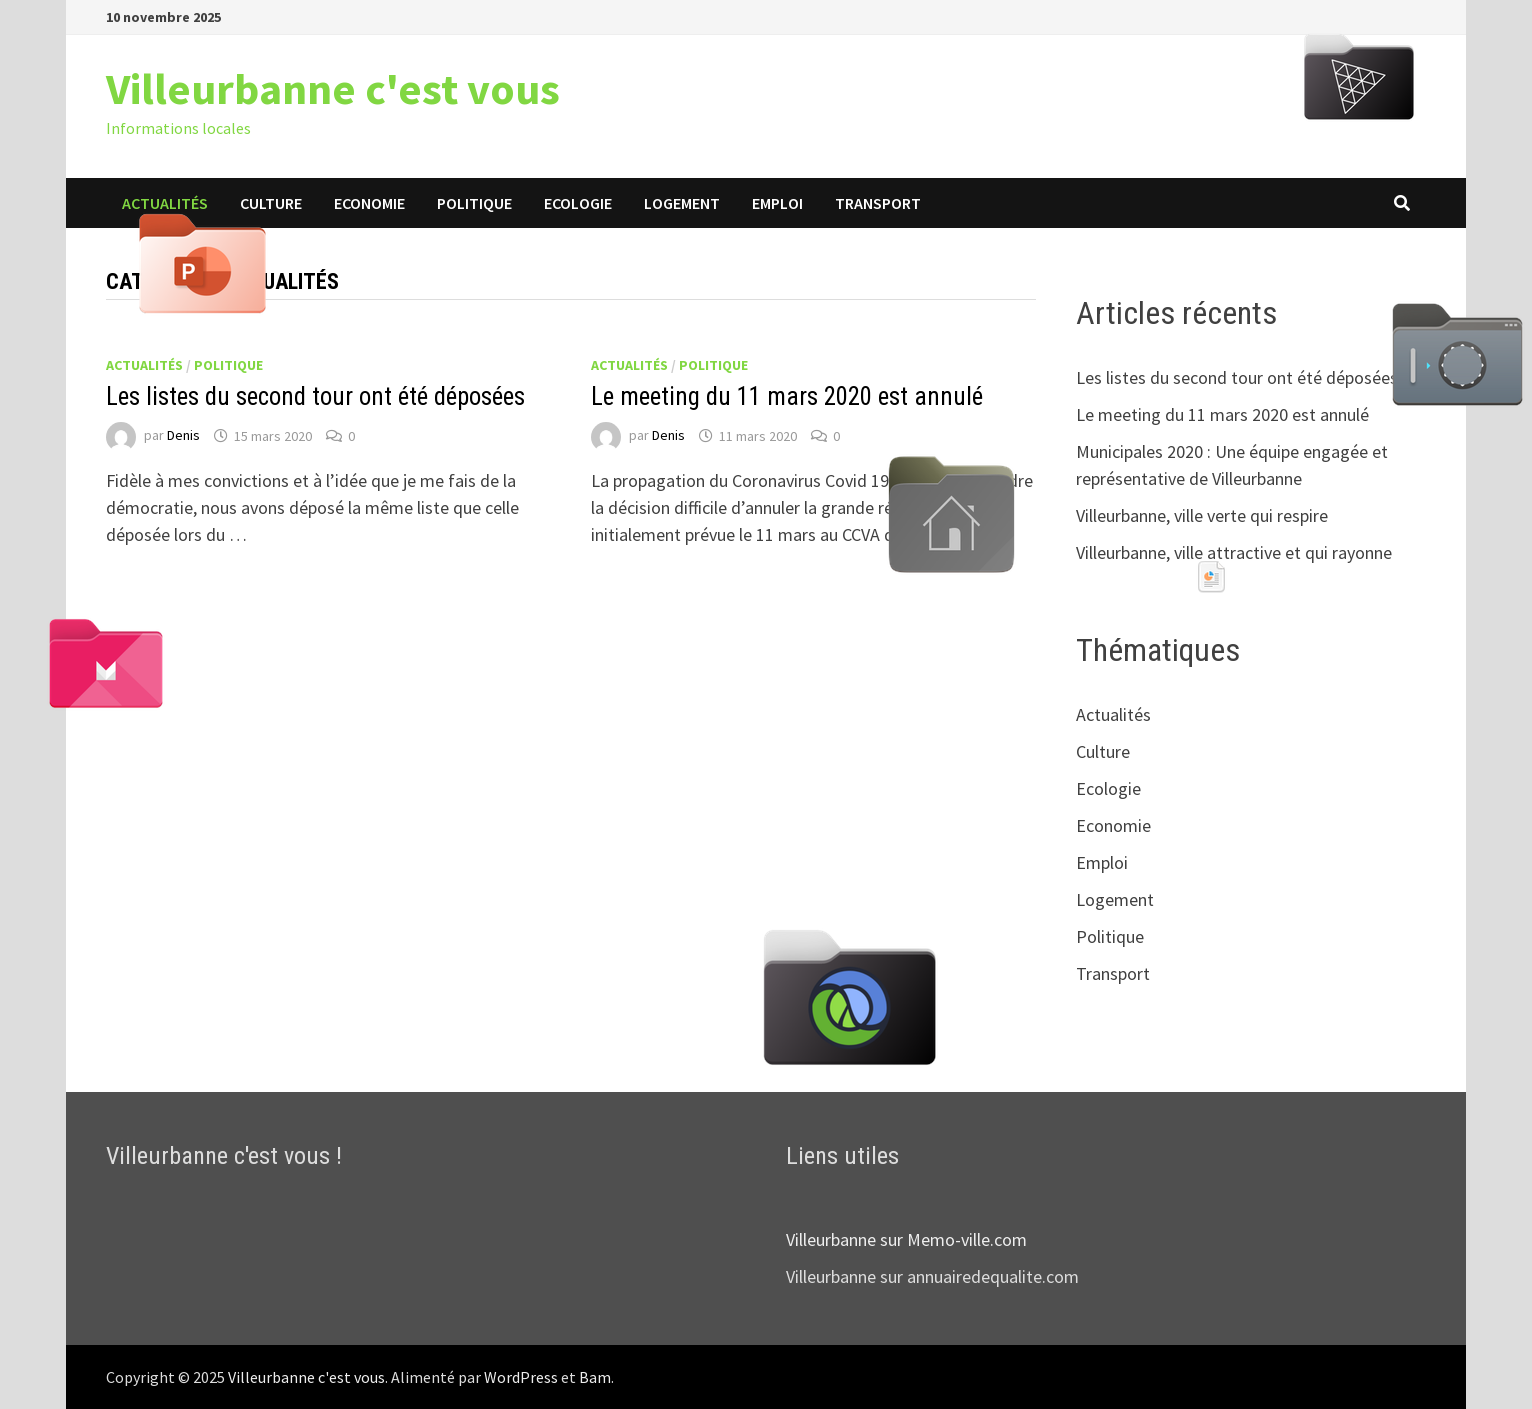 The width and height of the screenshot is (1532, 1409). I want to click on access your home folder, so click(951, 514).